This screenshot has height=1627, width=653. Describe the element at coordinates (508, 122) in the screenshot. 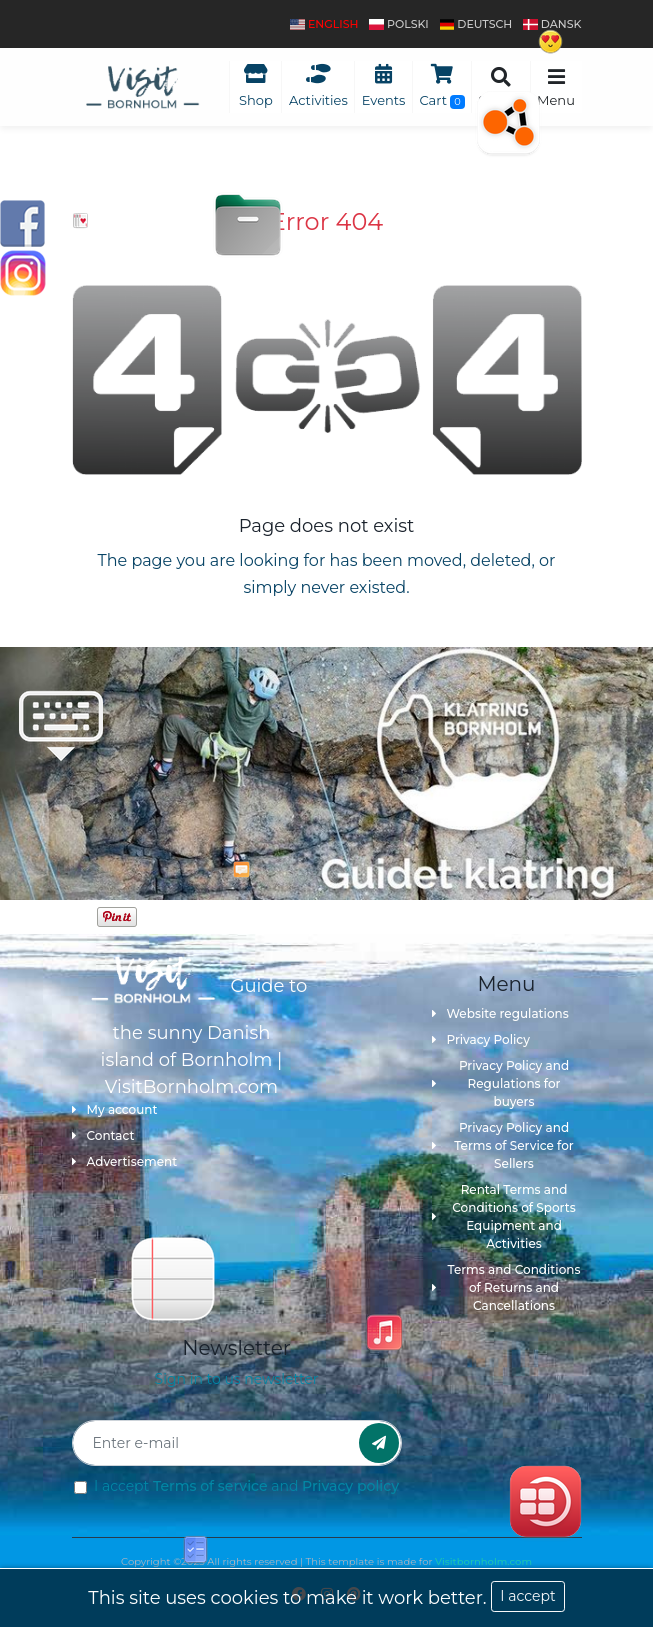

I see `launch BeamNG.drive vehicle simulation game` at that location.